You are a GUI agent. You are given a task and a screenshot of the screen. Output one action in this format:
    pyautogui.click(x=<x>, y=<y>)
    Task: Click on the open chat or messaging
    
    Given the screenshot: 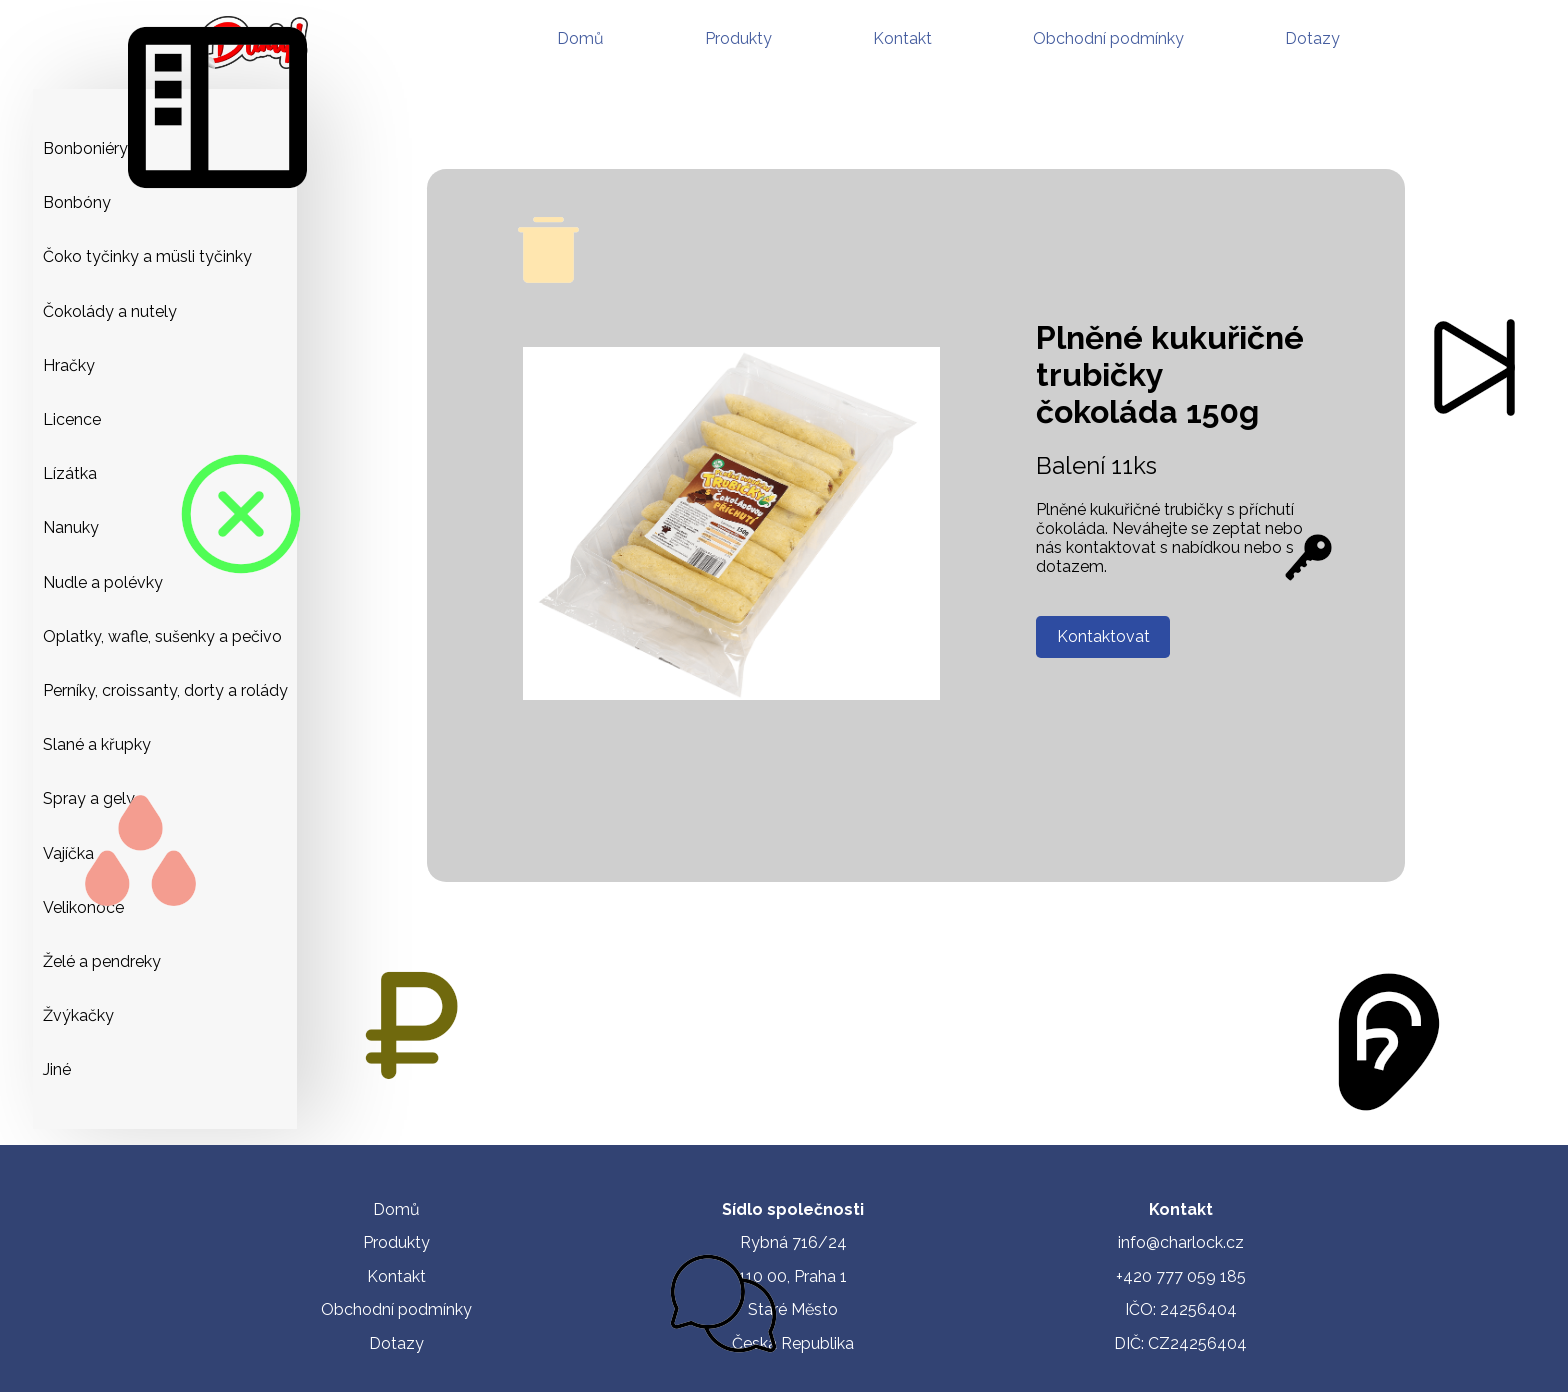 What is the action you would take?
    pyautogui.click(x=723, y=1303)
    